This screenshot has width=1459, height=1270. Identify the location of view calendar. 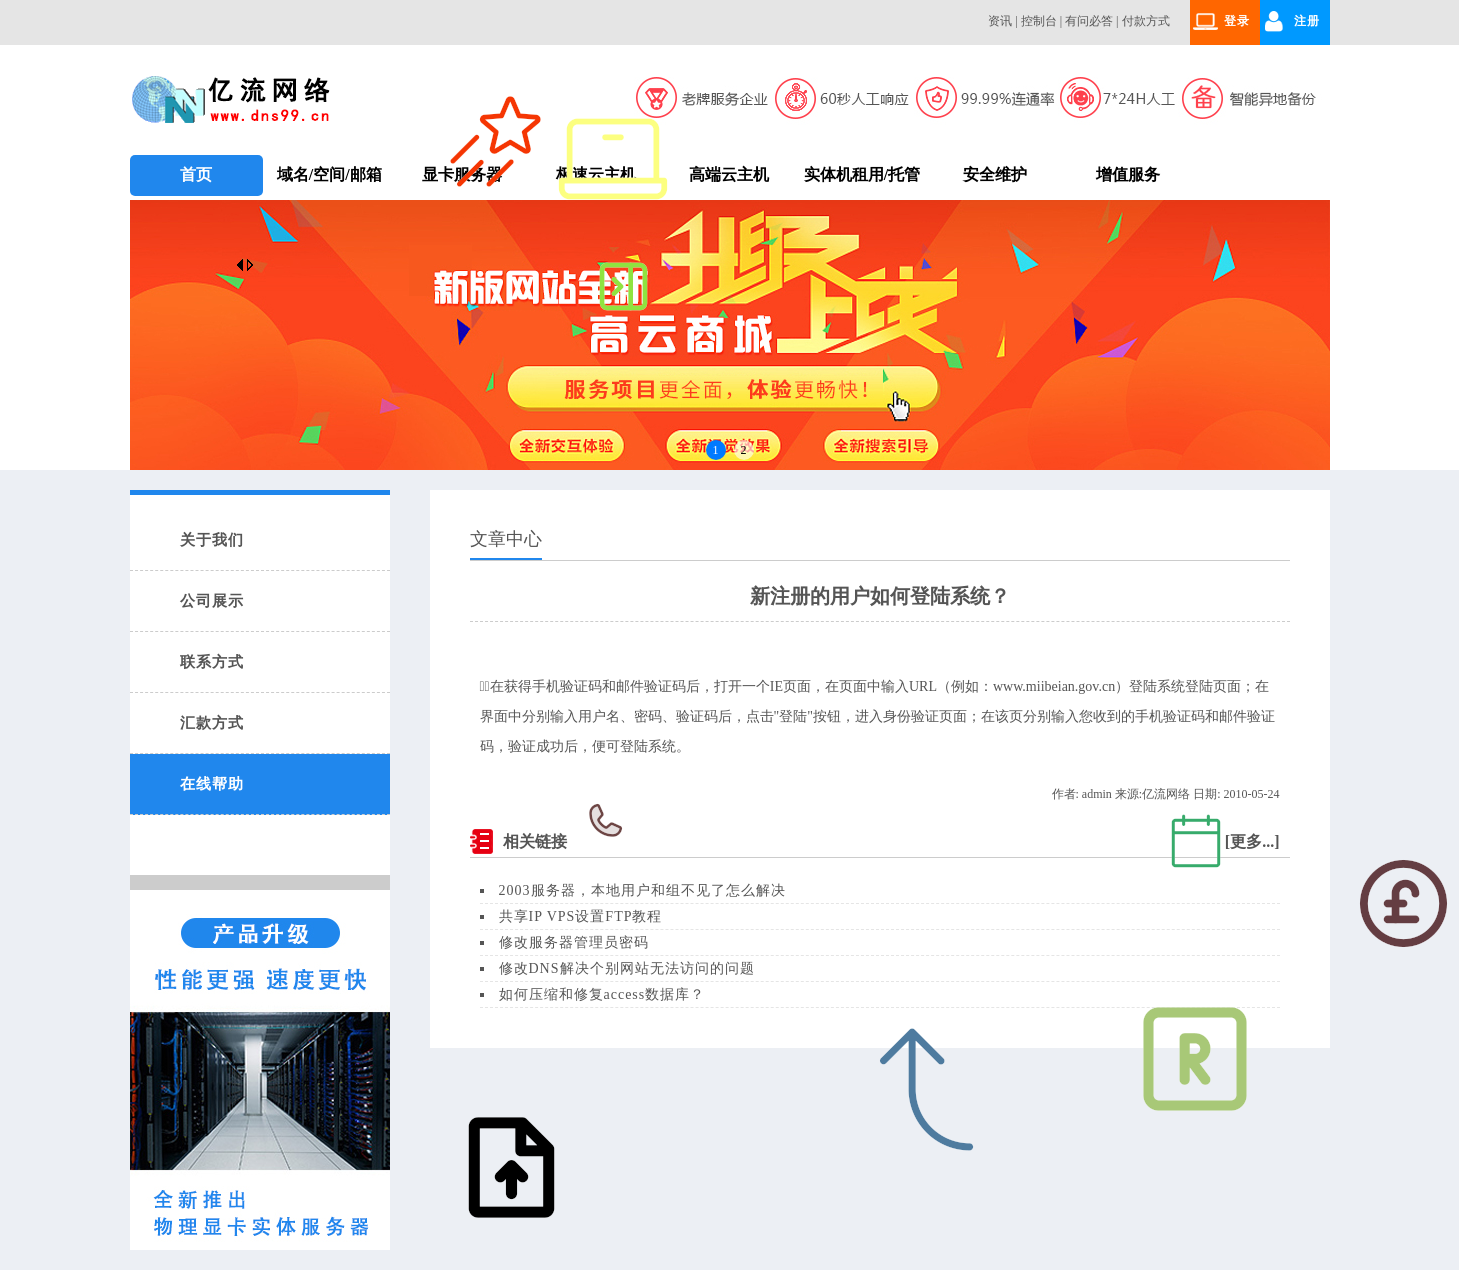
(1196, 843).